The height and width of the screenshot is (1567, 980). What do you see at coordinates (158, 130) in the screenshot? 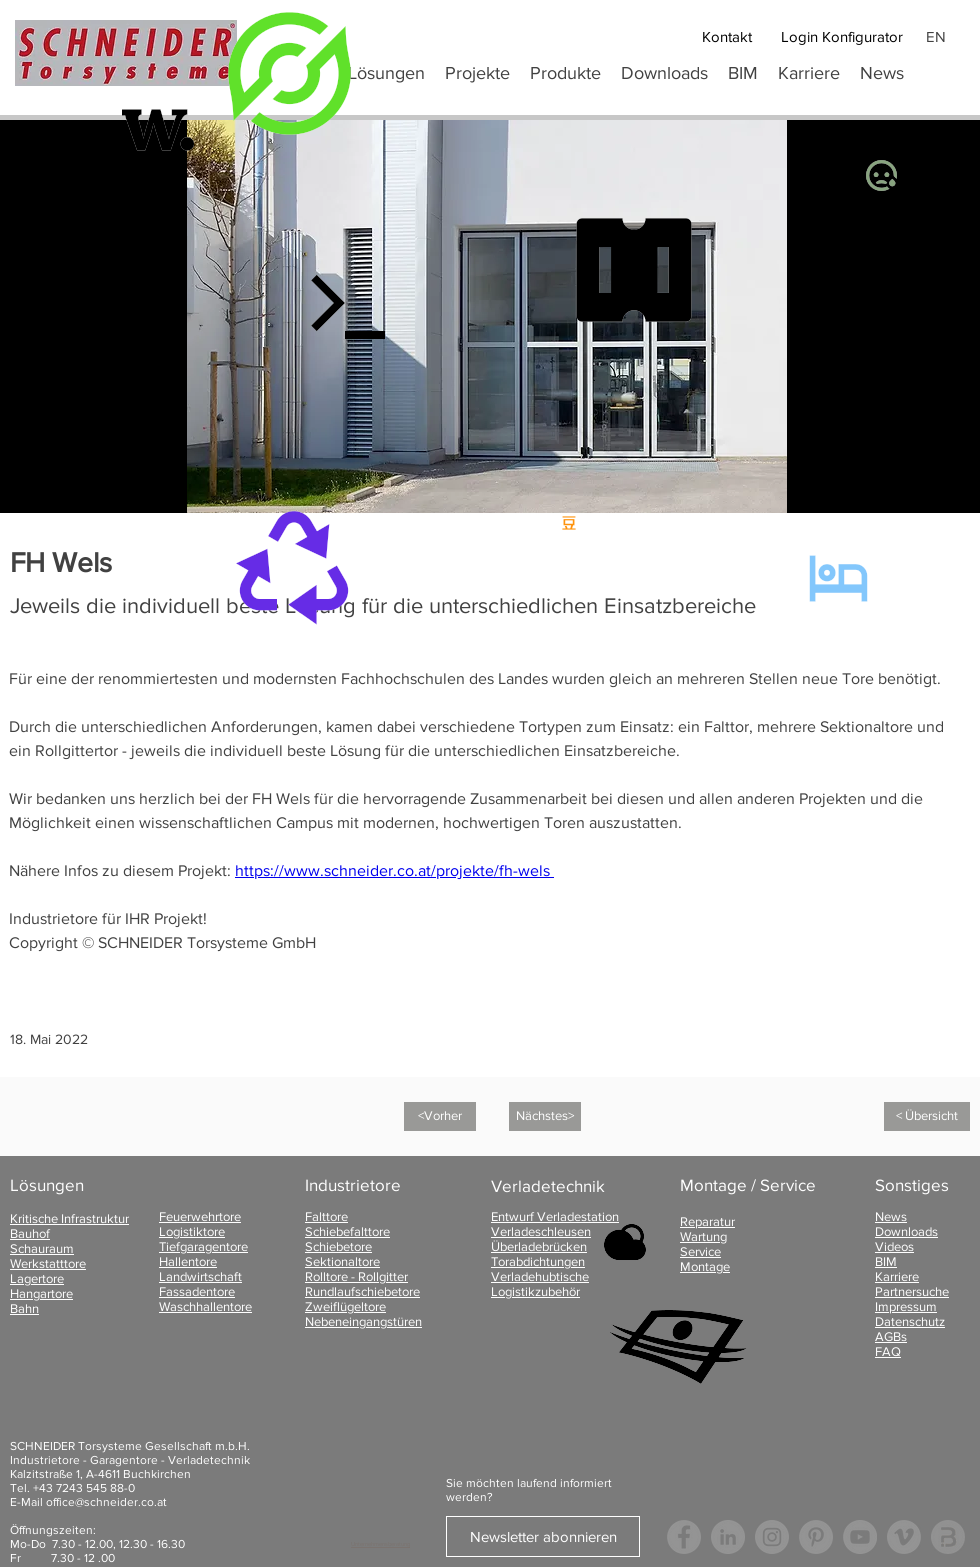
I see `open the Write.as blogging platform` at bounding box center [158, 130].